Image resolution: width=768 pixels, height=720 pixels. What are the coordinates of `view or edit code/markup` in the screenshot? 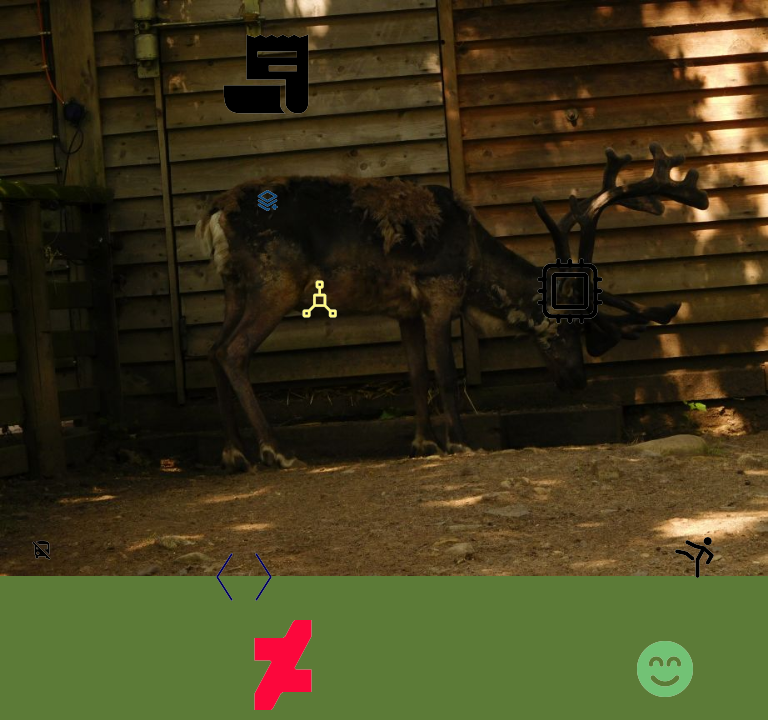 It's located at (244, 577).